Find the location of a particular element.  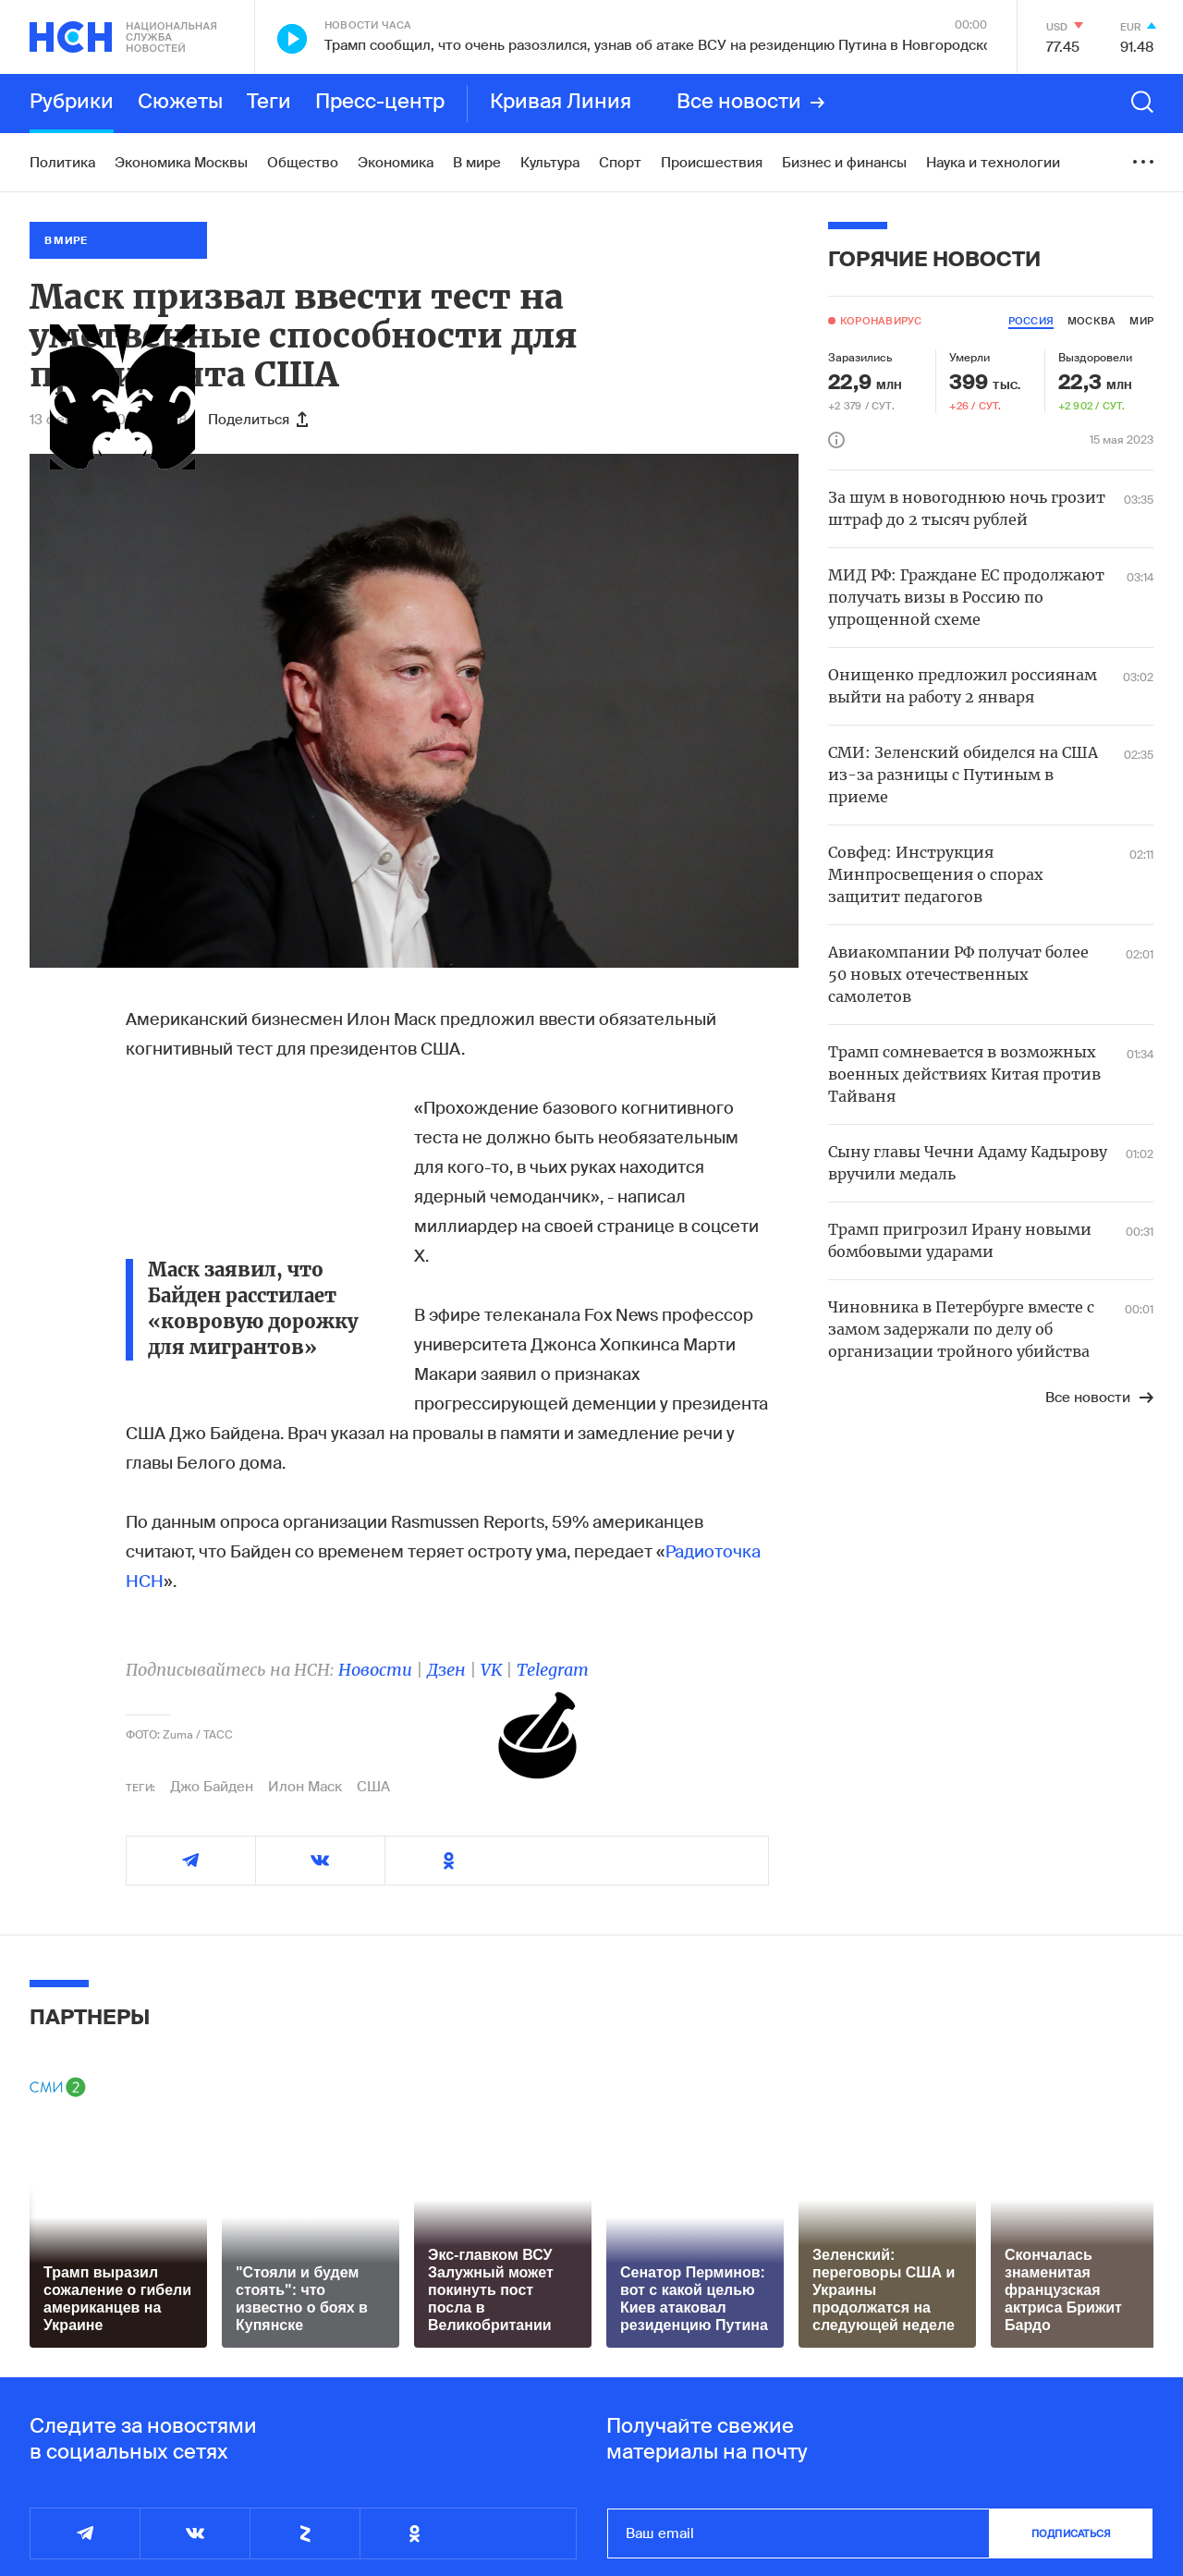

access pharmacy or medication features is located at coordinates (537, 1735).